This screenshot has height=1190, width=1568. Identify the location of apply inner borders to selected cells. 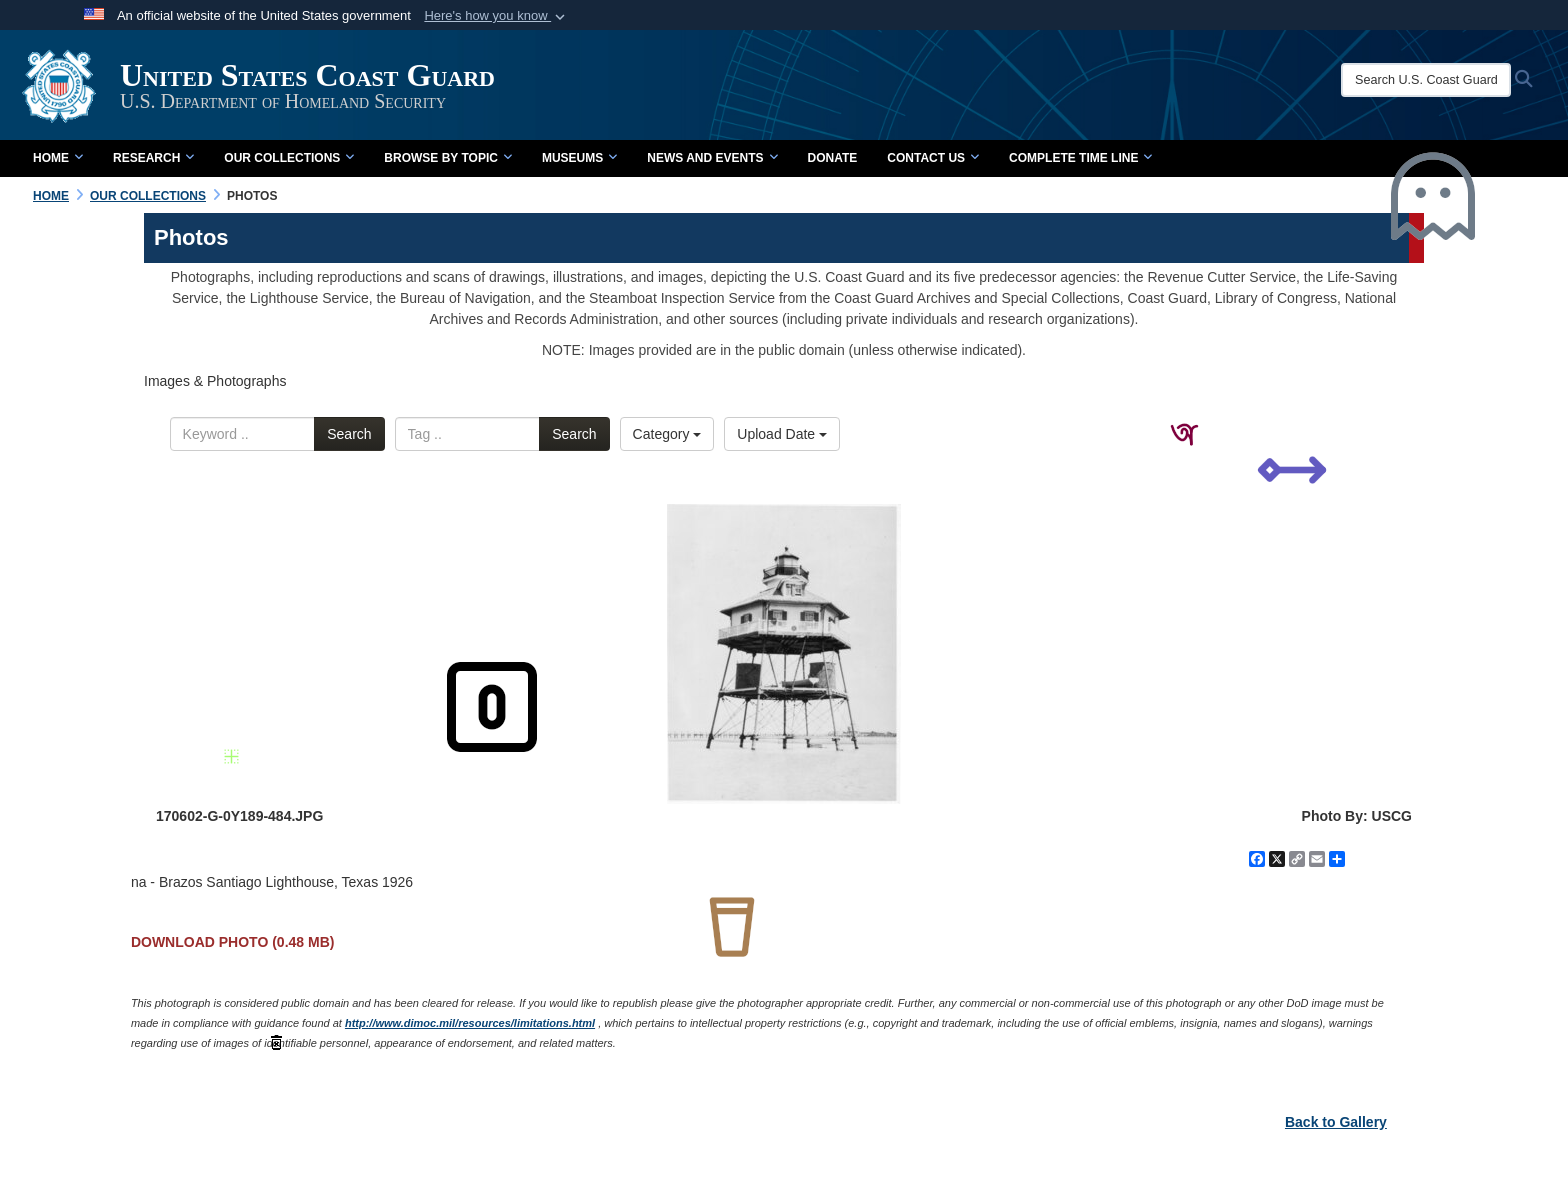
(231, 756).